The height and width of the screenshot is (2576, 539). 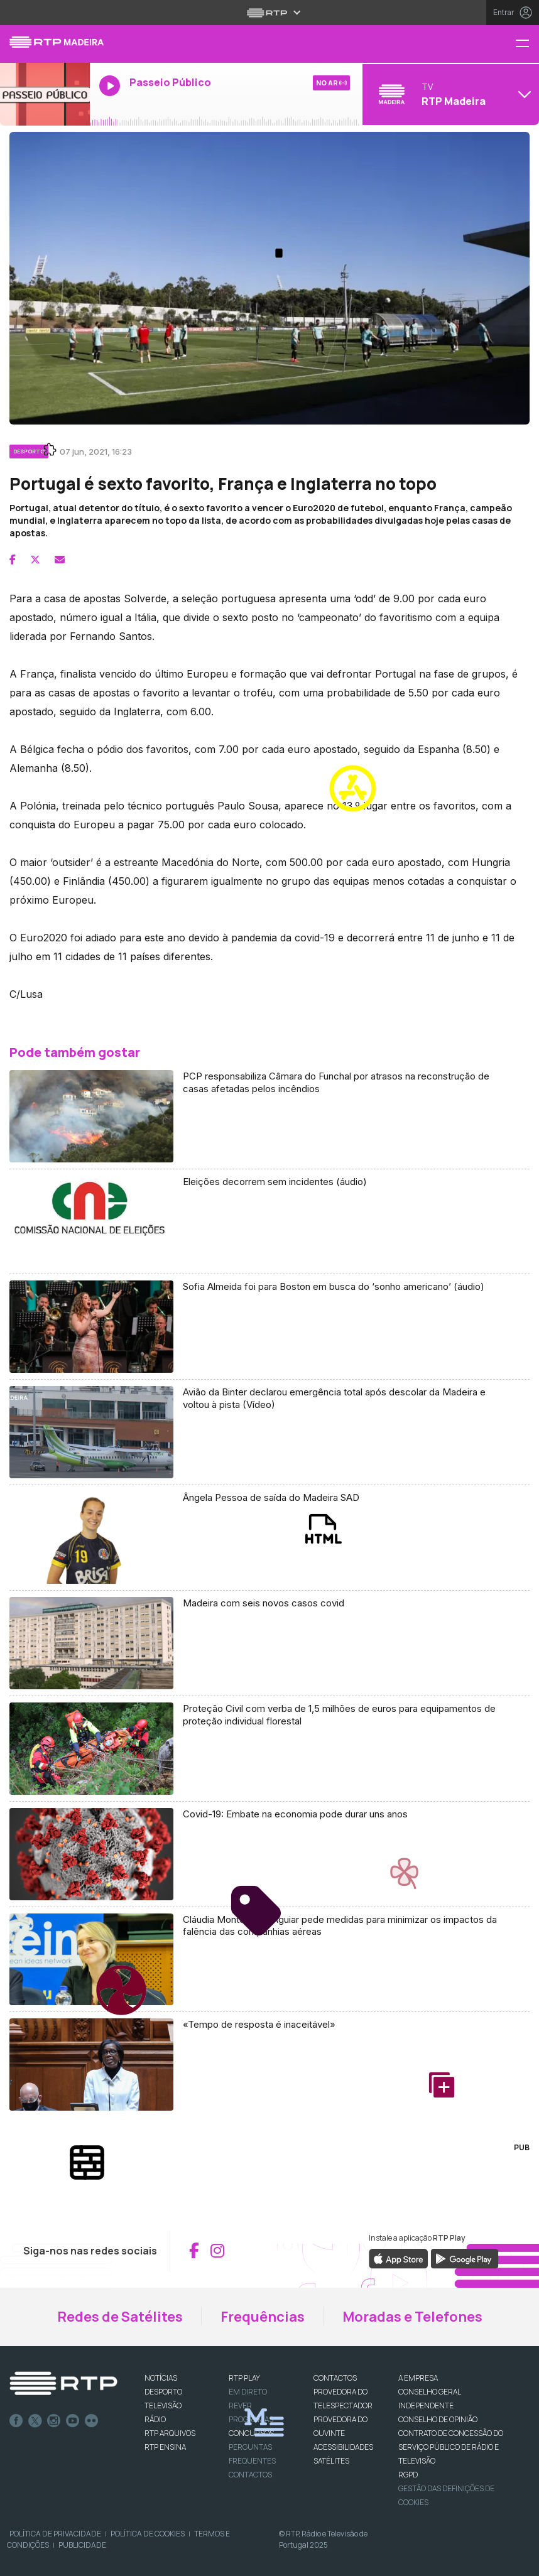 What do you see at coordinates (442, 2085) in the screenshot?
I see `duplicate or copy an item` at bounding box center [442, 2085].